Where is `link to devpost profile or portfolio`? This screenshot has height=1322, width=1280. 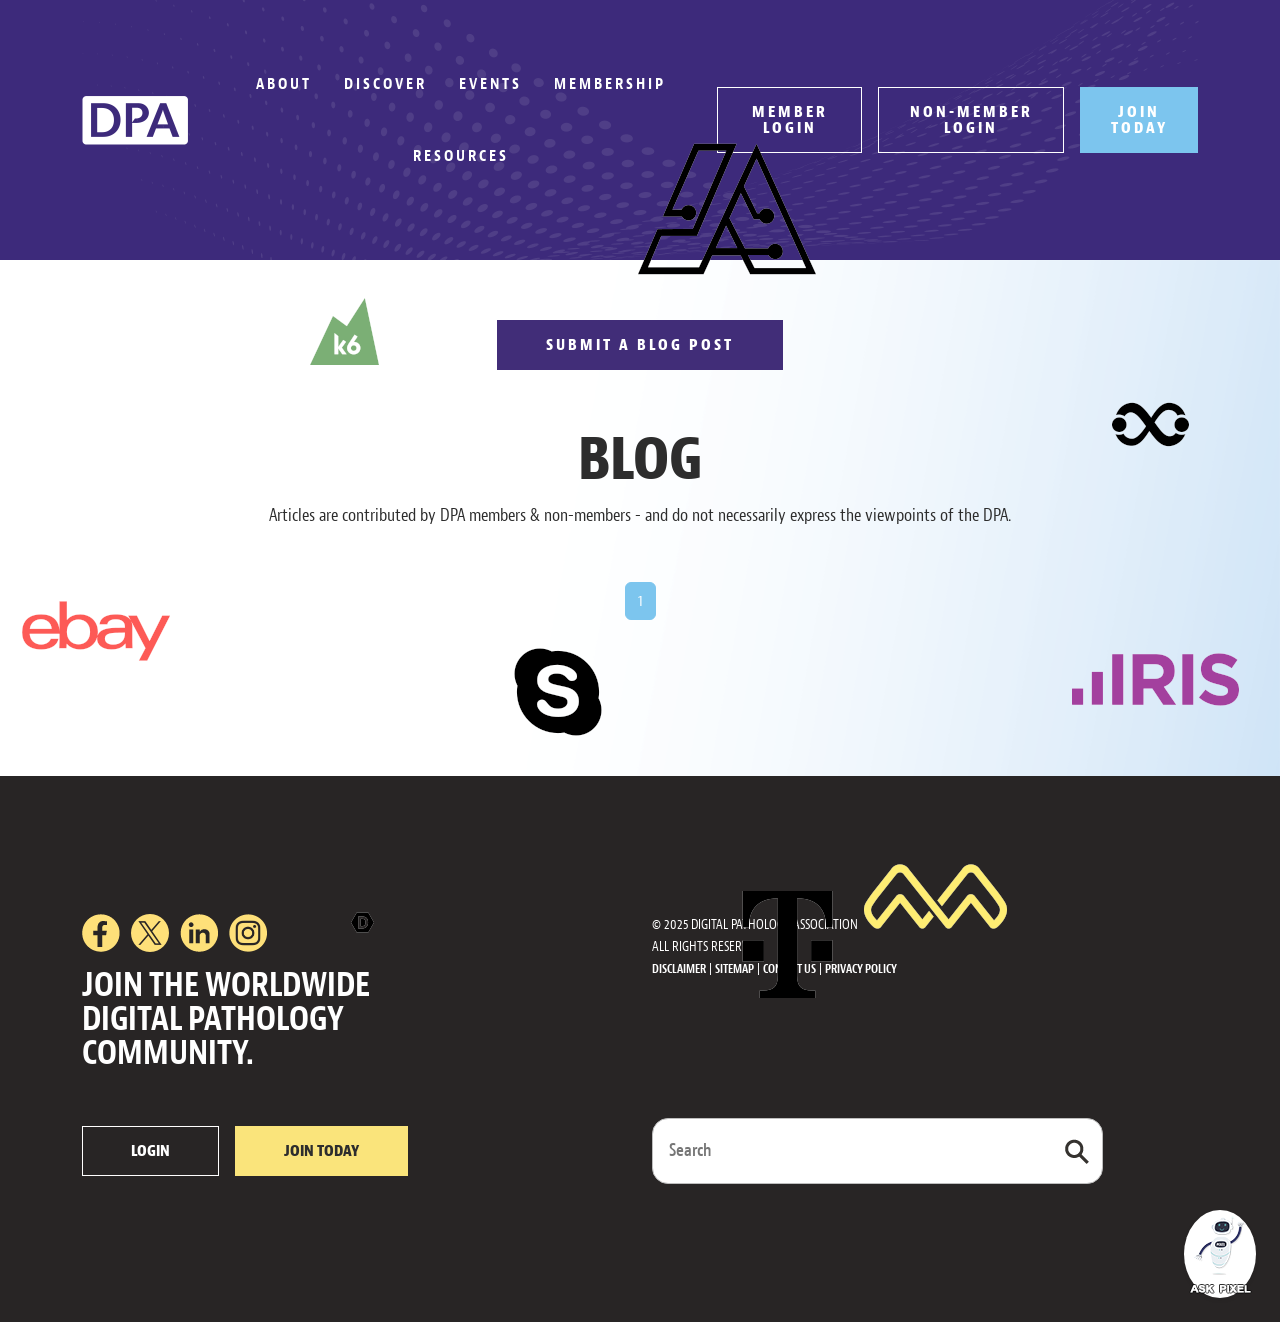 link to devpost profile or portfolio is located at coordinates (362, 922).